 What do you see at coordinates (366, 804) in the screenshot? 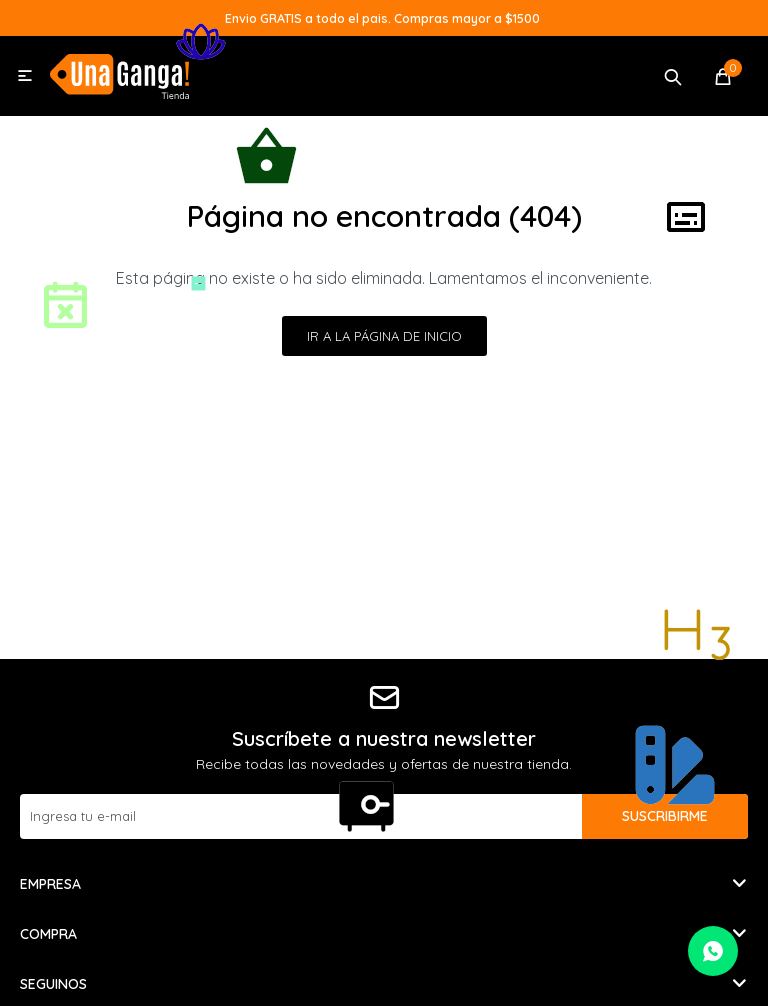
I see `access secure storage or vault` at bounding box center [366, 804].